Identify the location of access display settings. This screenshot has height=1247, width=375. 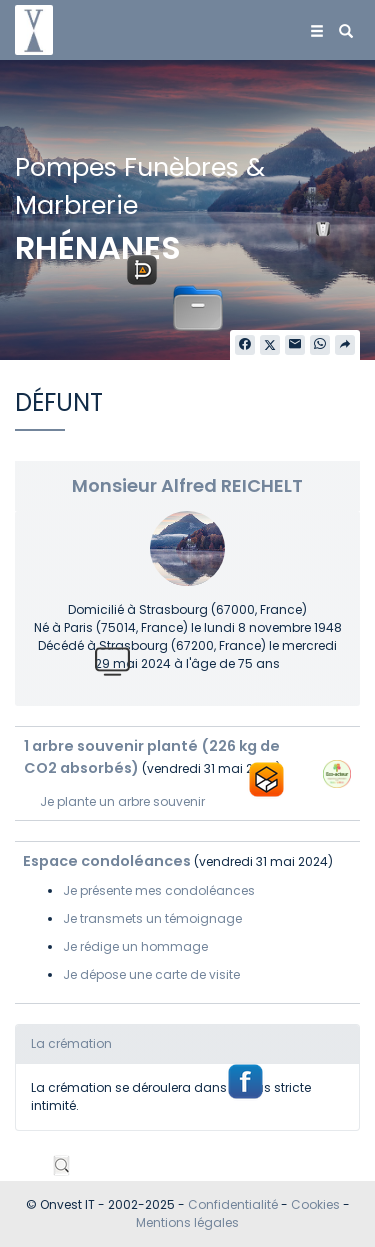
(112, 660).